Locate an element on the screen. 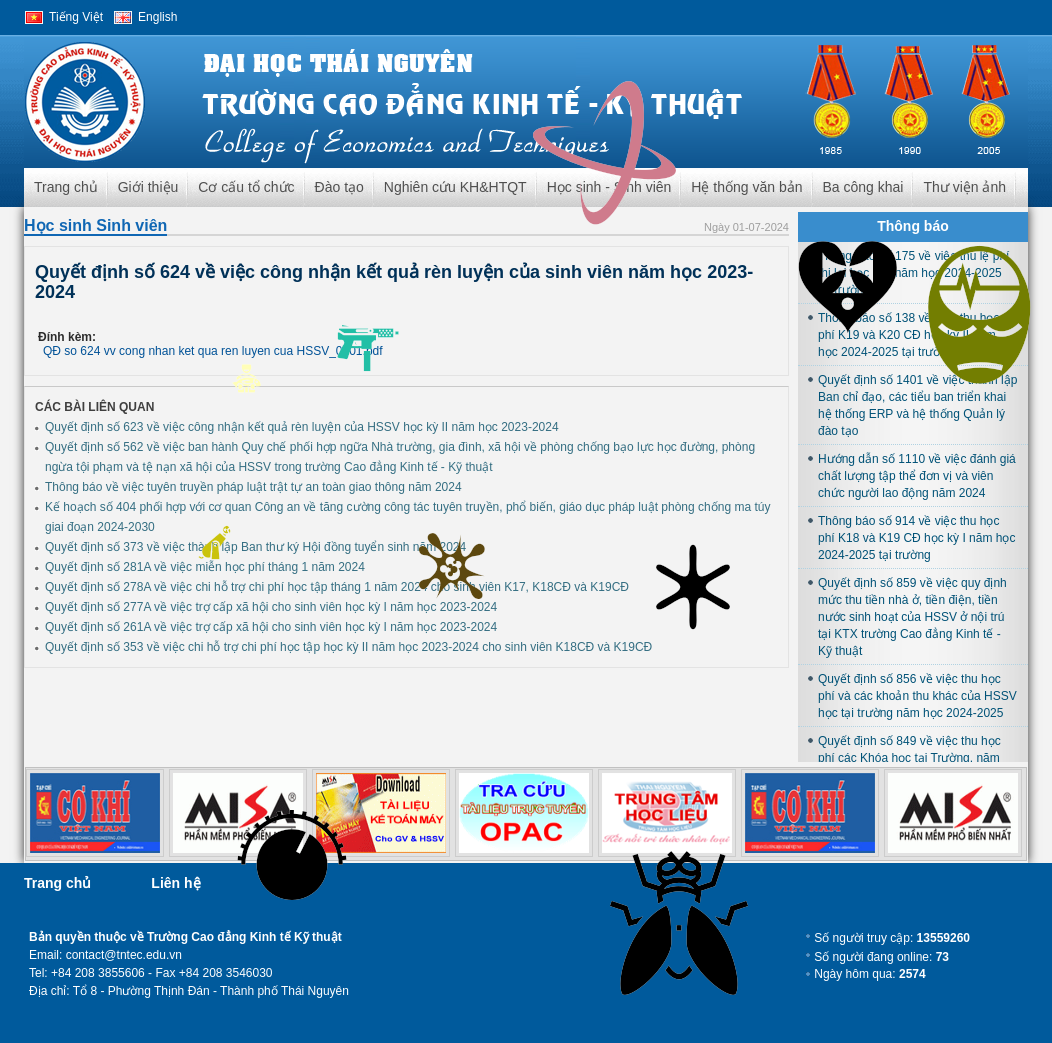 The image size is (1052, 1043). indicates a biological or molecular element in a game is located at coordinates (452, 566).